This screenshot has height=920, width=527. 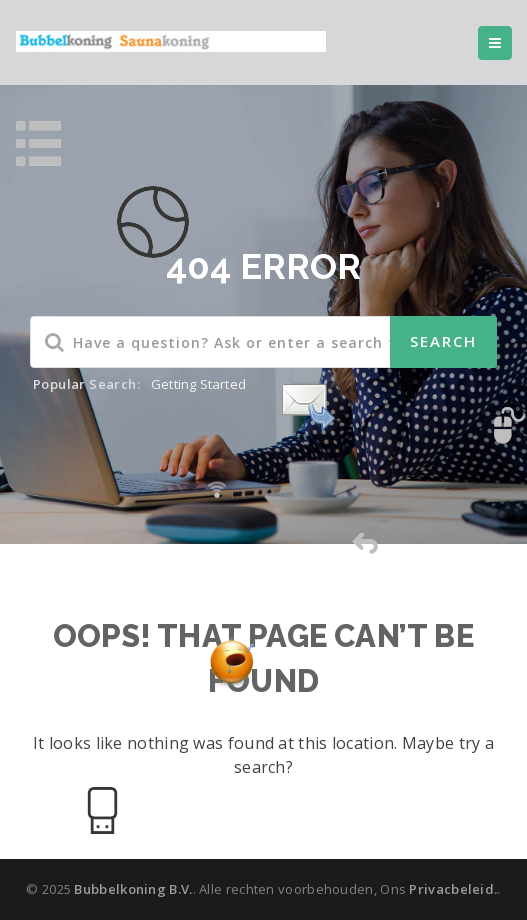 What do you see at coordinates (506, 426) in the screenshot?
I see `mouse input device settings` at bounding box center [506, 426].